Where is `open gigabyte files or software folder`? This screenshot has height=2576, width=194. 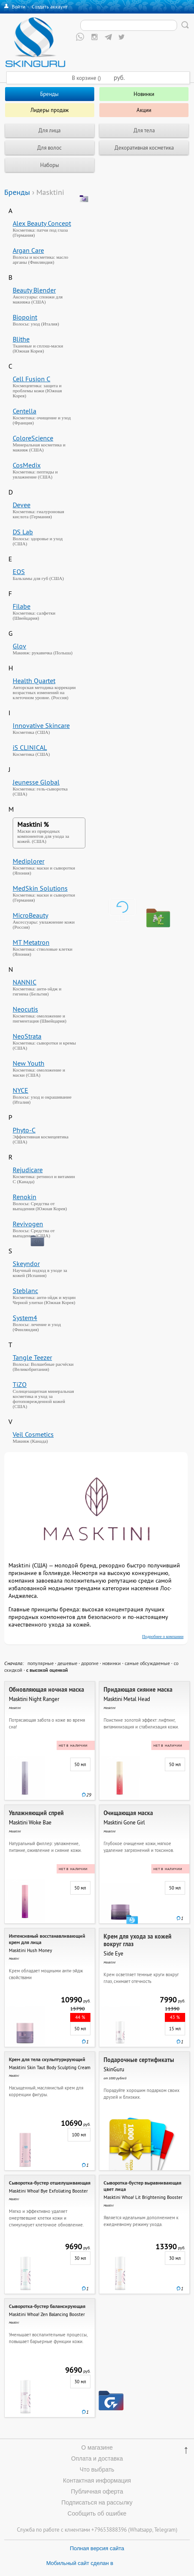 open gigabyte files or software folder is located at coordinates (111, 2401).